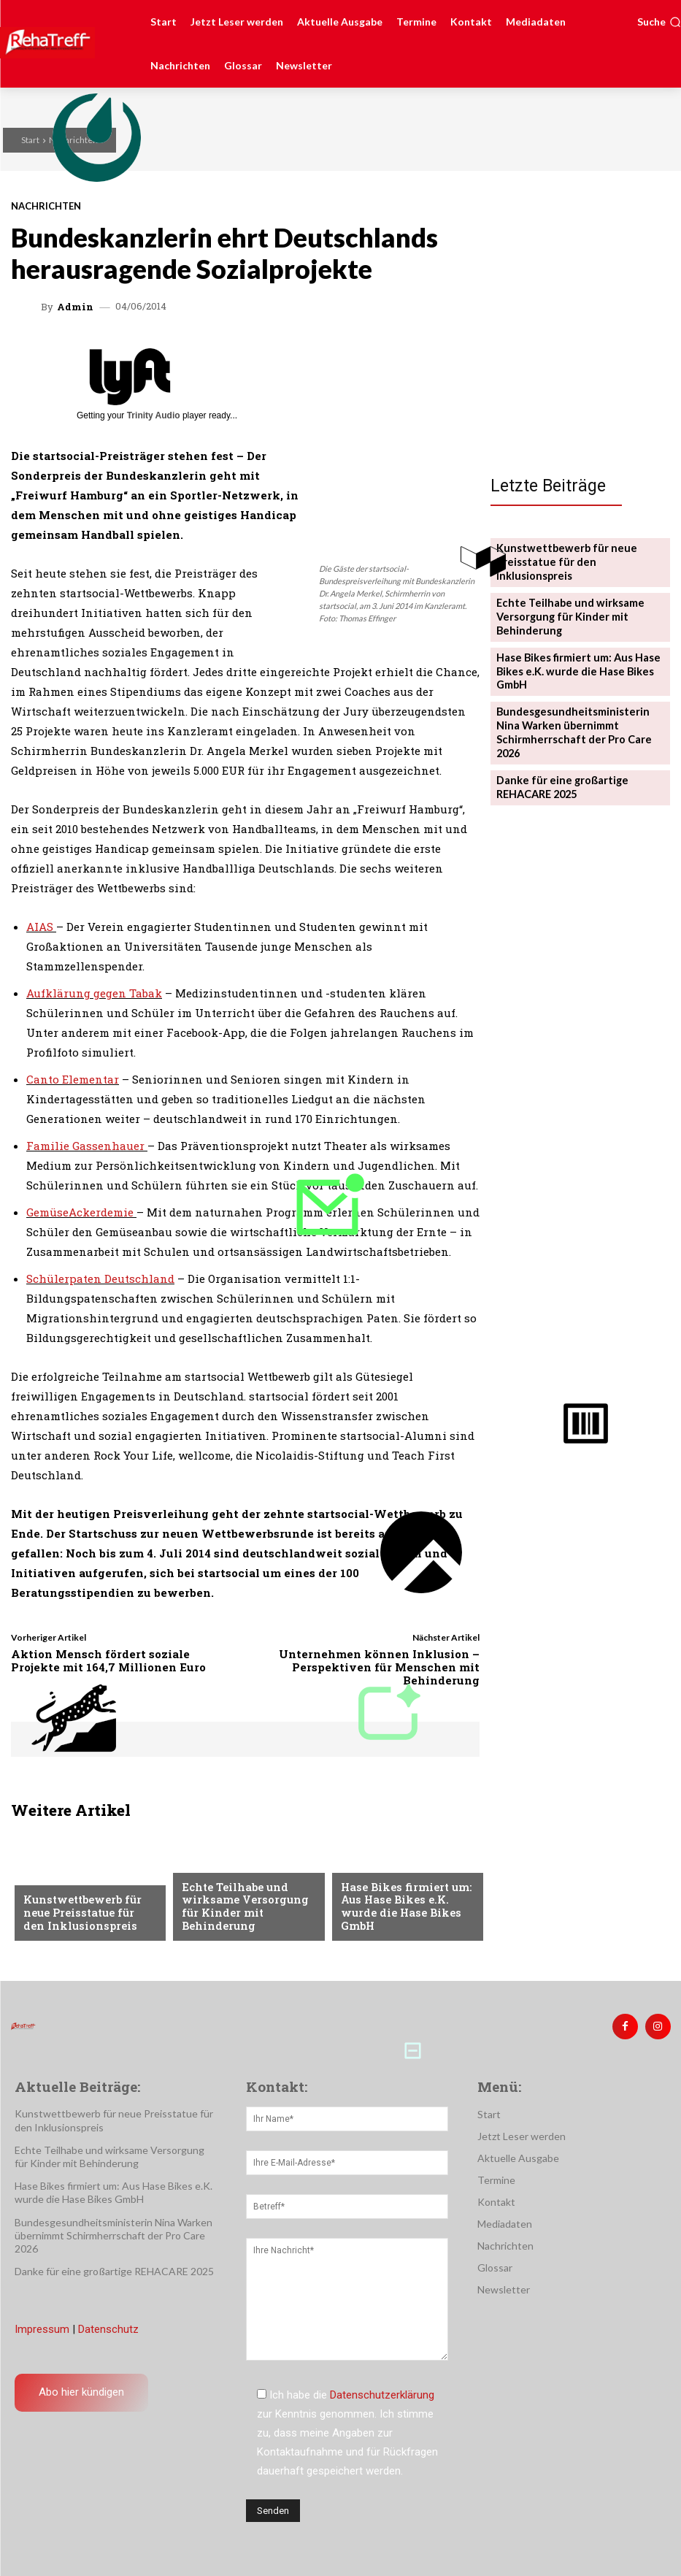  Describe the element at coordinates (412, 2050) in the screenshot. I see `indicates a partially selected state in a list` at that location.